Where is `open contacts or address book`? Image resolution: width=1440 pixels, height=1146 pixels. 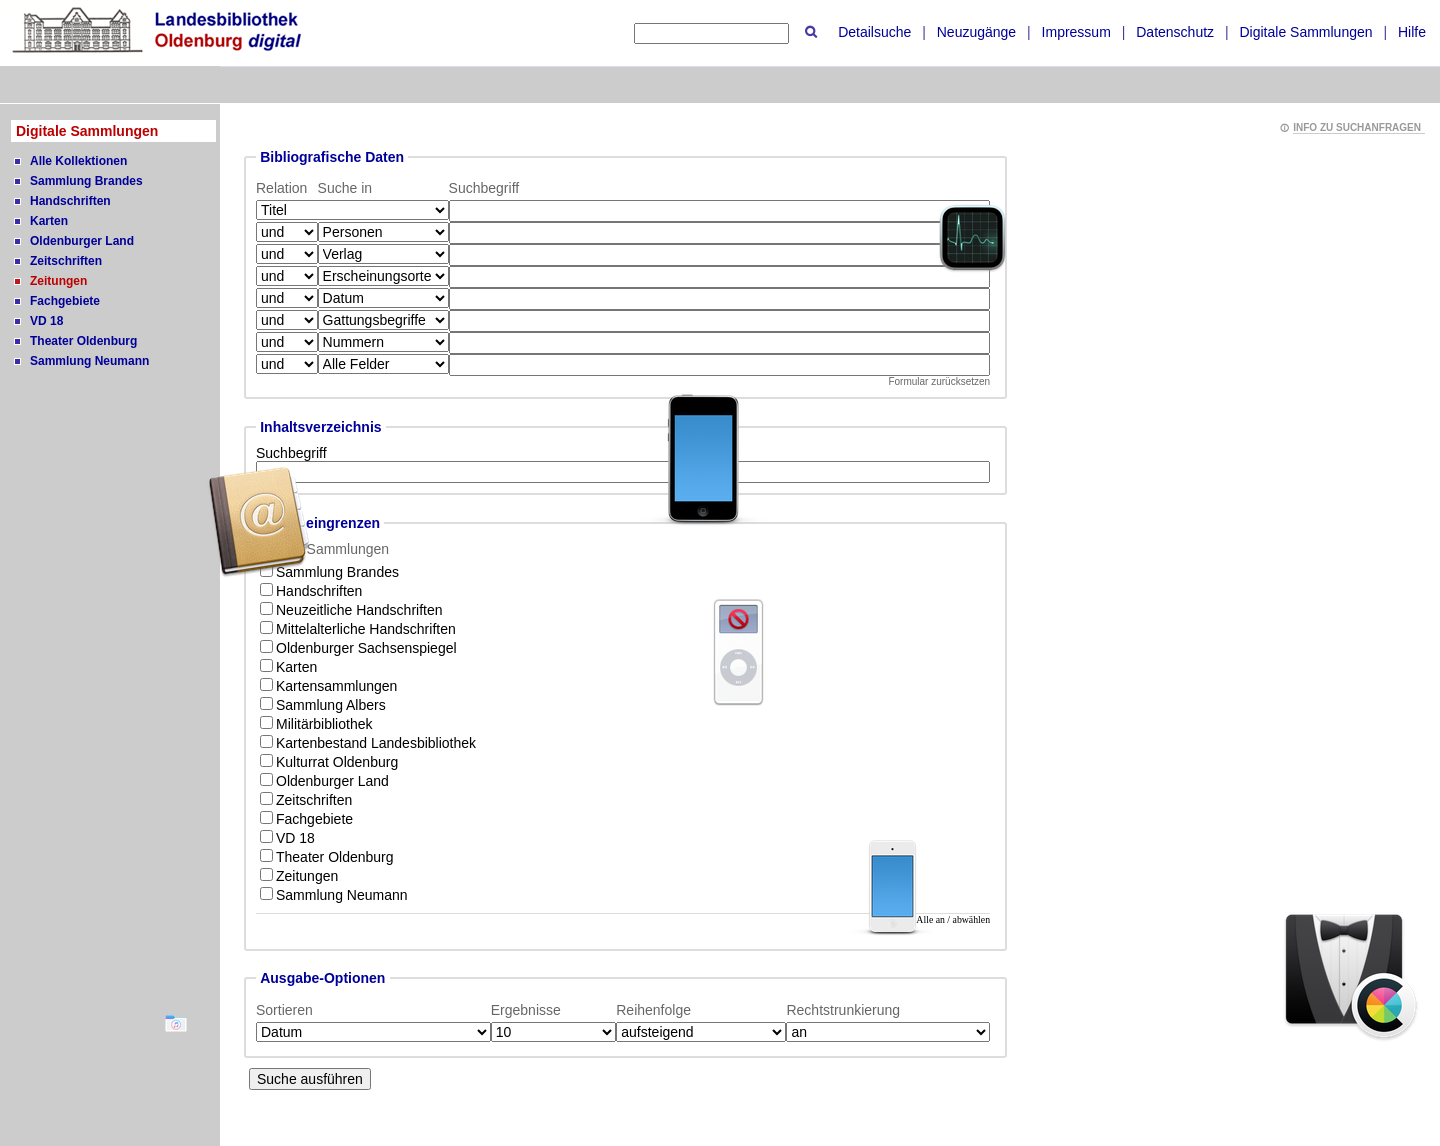
open contacts or address book is located at coordinates (259, 522).